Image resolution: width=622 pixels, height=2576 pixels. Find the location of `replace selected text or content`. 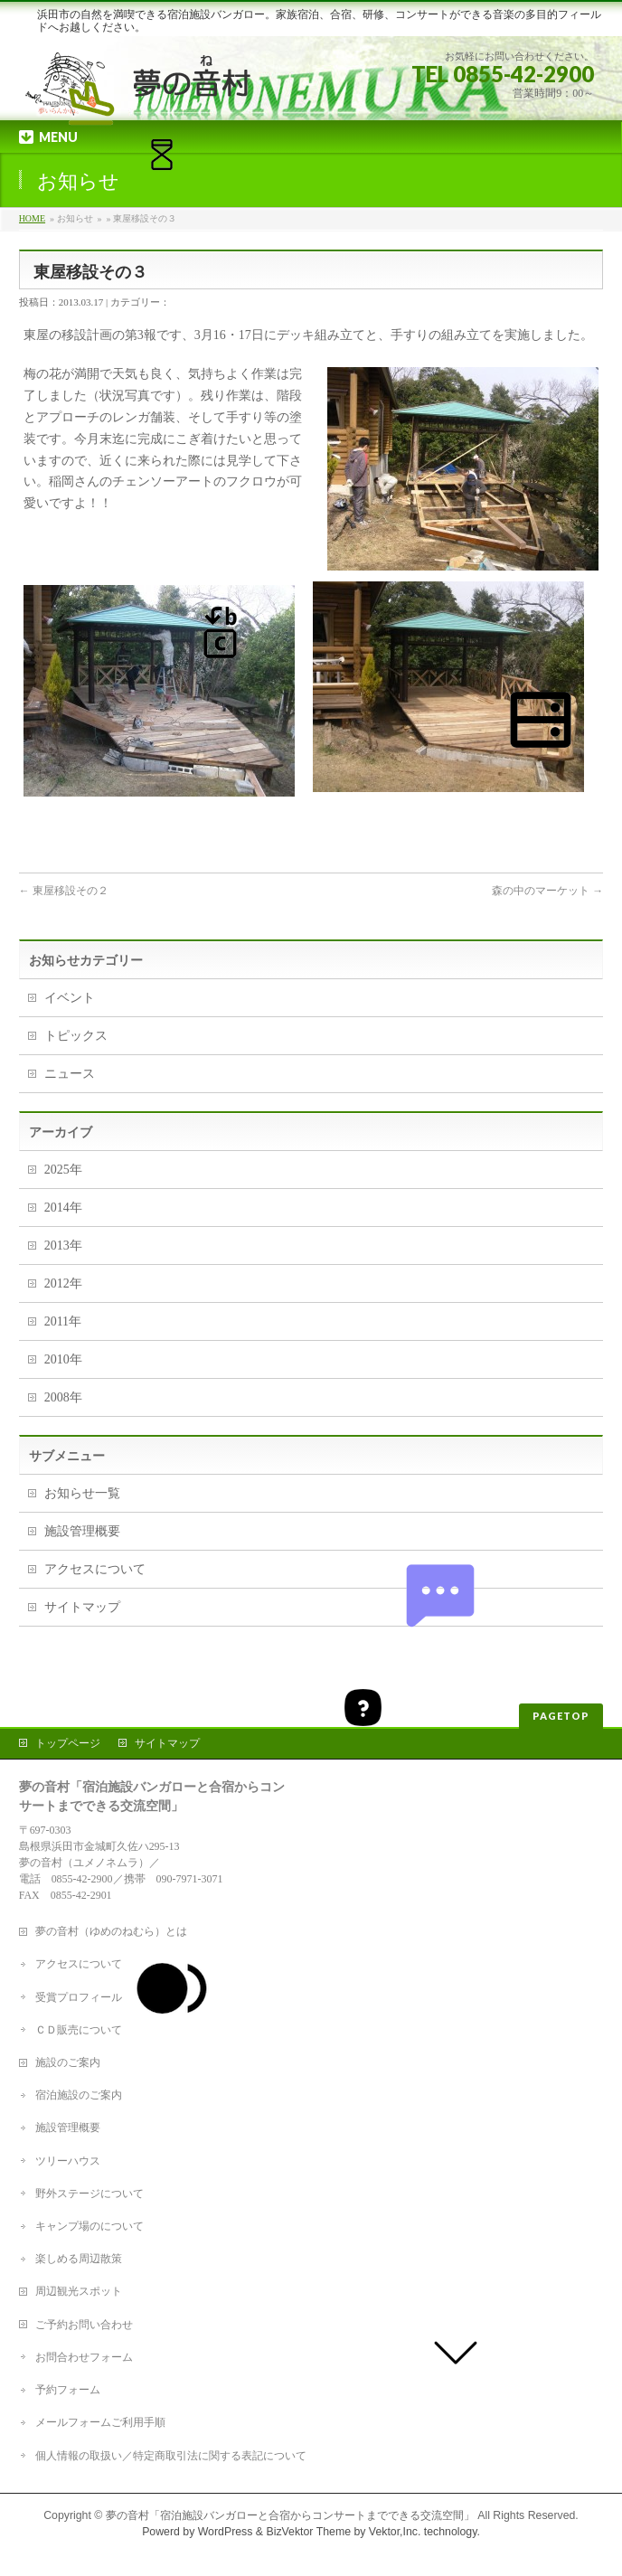

replace selected text or content is located at coordinates (221, 632).